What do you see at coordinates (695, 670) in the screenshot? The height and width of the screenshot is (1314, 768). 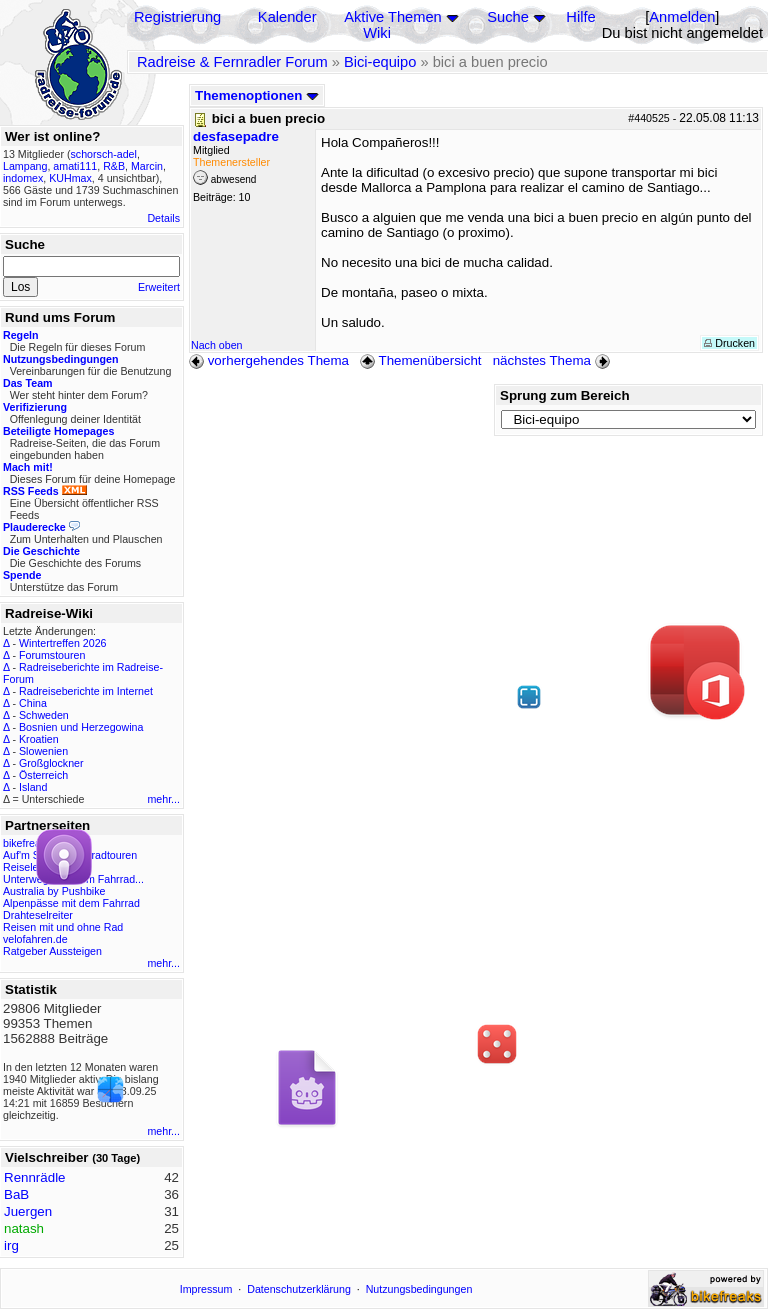 I see `open microsoft office suite` at bounding box center [695, 670].